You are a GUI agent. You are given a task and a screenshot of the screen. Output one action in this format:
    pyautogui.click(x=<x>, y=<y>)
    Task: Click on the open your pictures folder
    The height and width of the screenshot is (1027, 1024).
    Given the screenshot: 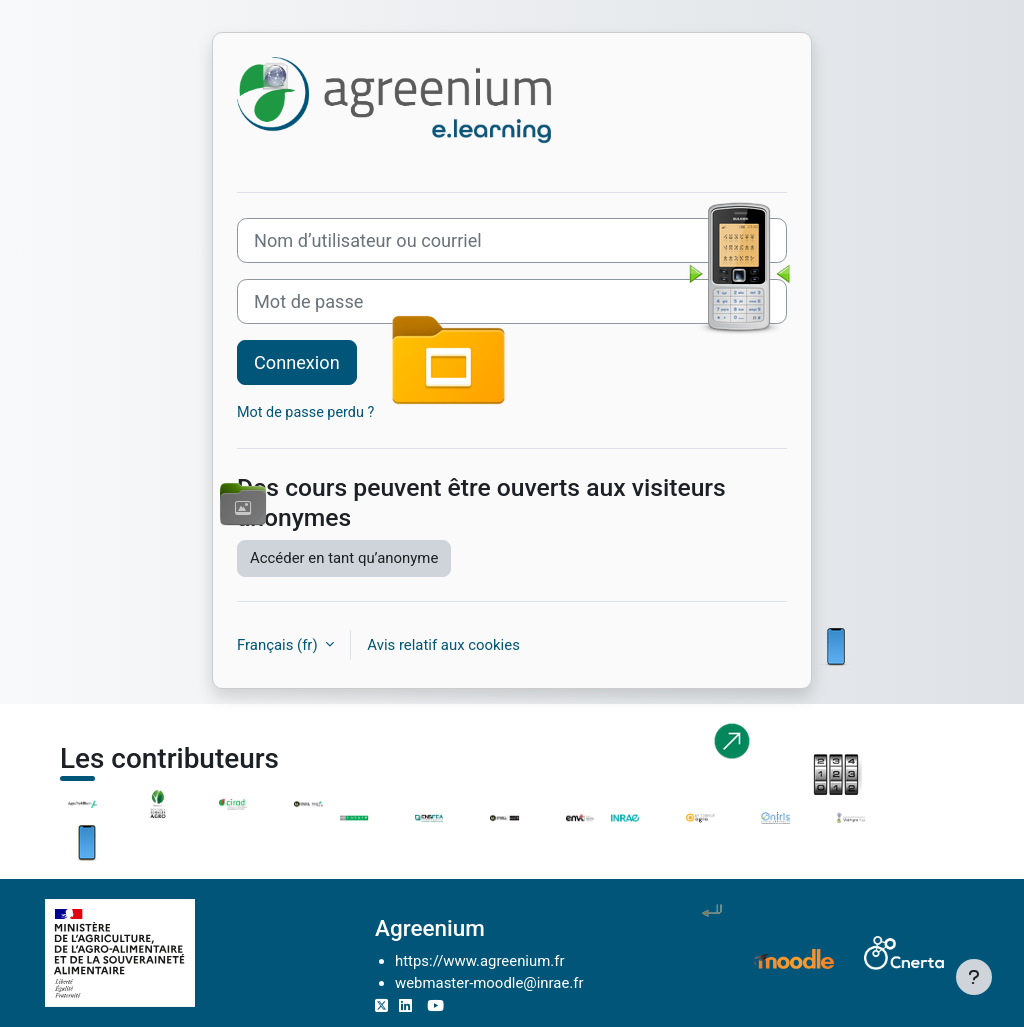 What is the action you would take?
    pyautogui.click(x=243, y=504)
    